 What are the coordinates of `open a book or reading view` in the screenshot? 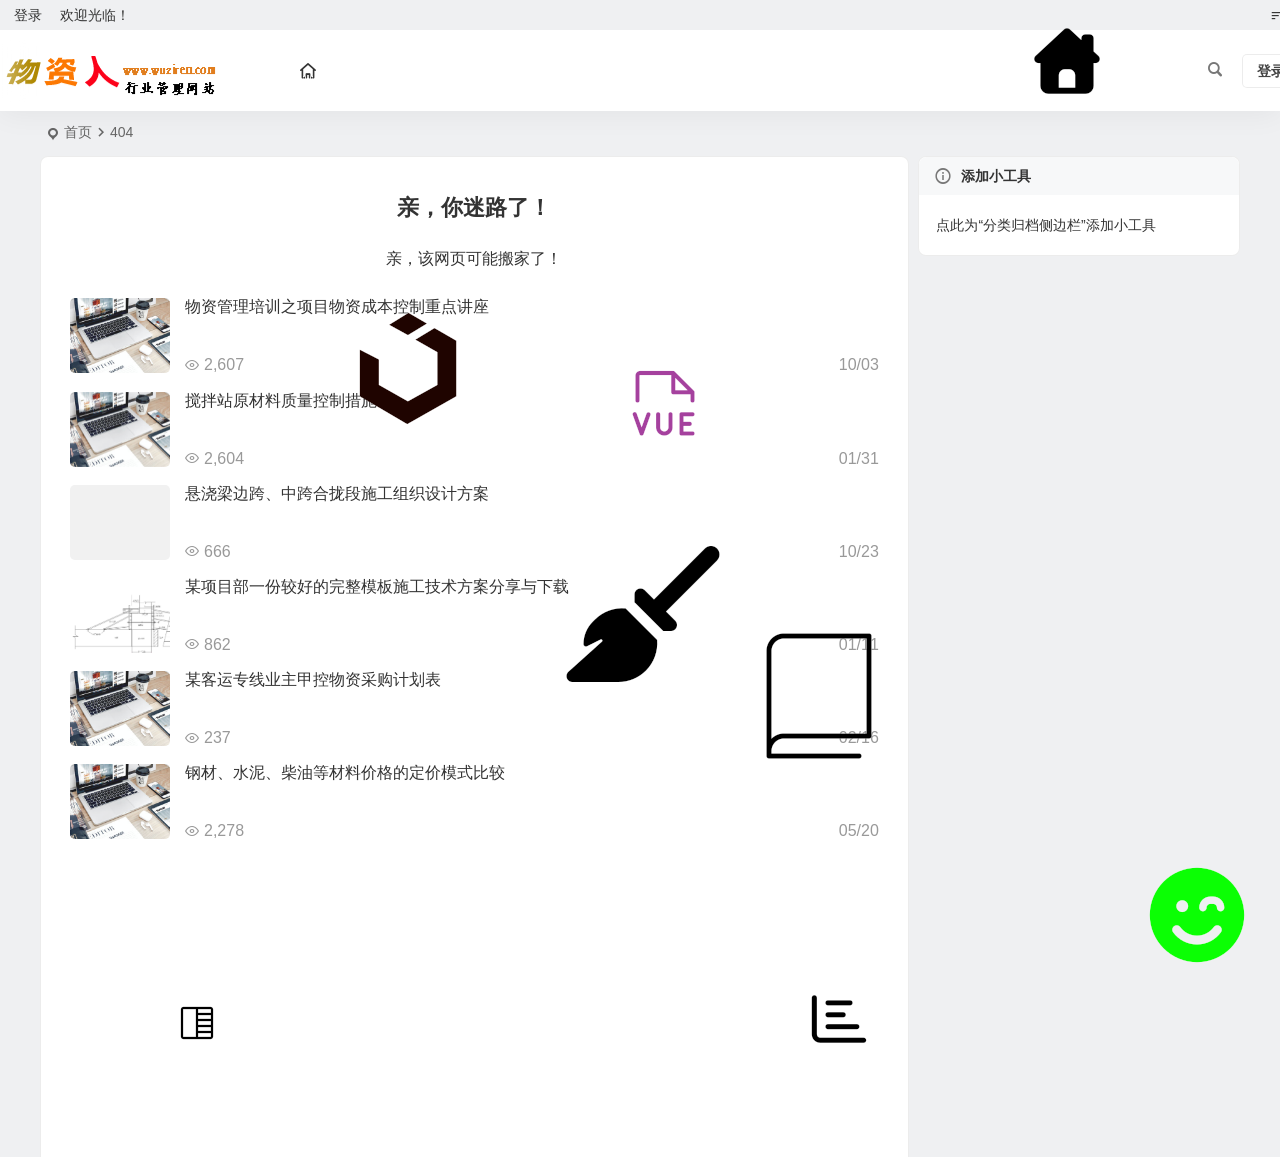 It's located at (819, 696).